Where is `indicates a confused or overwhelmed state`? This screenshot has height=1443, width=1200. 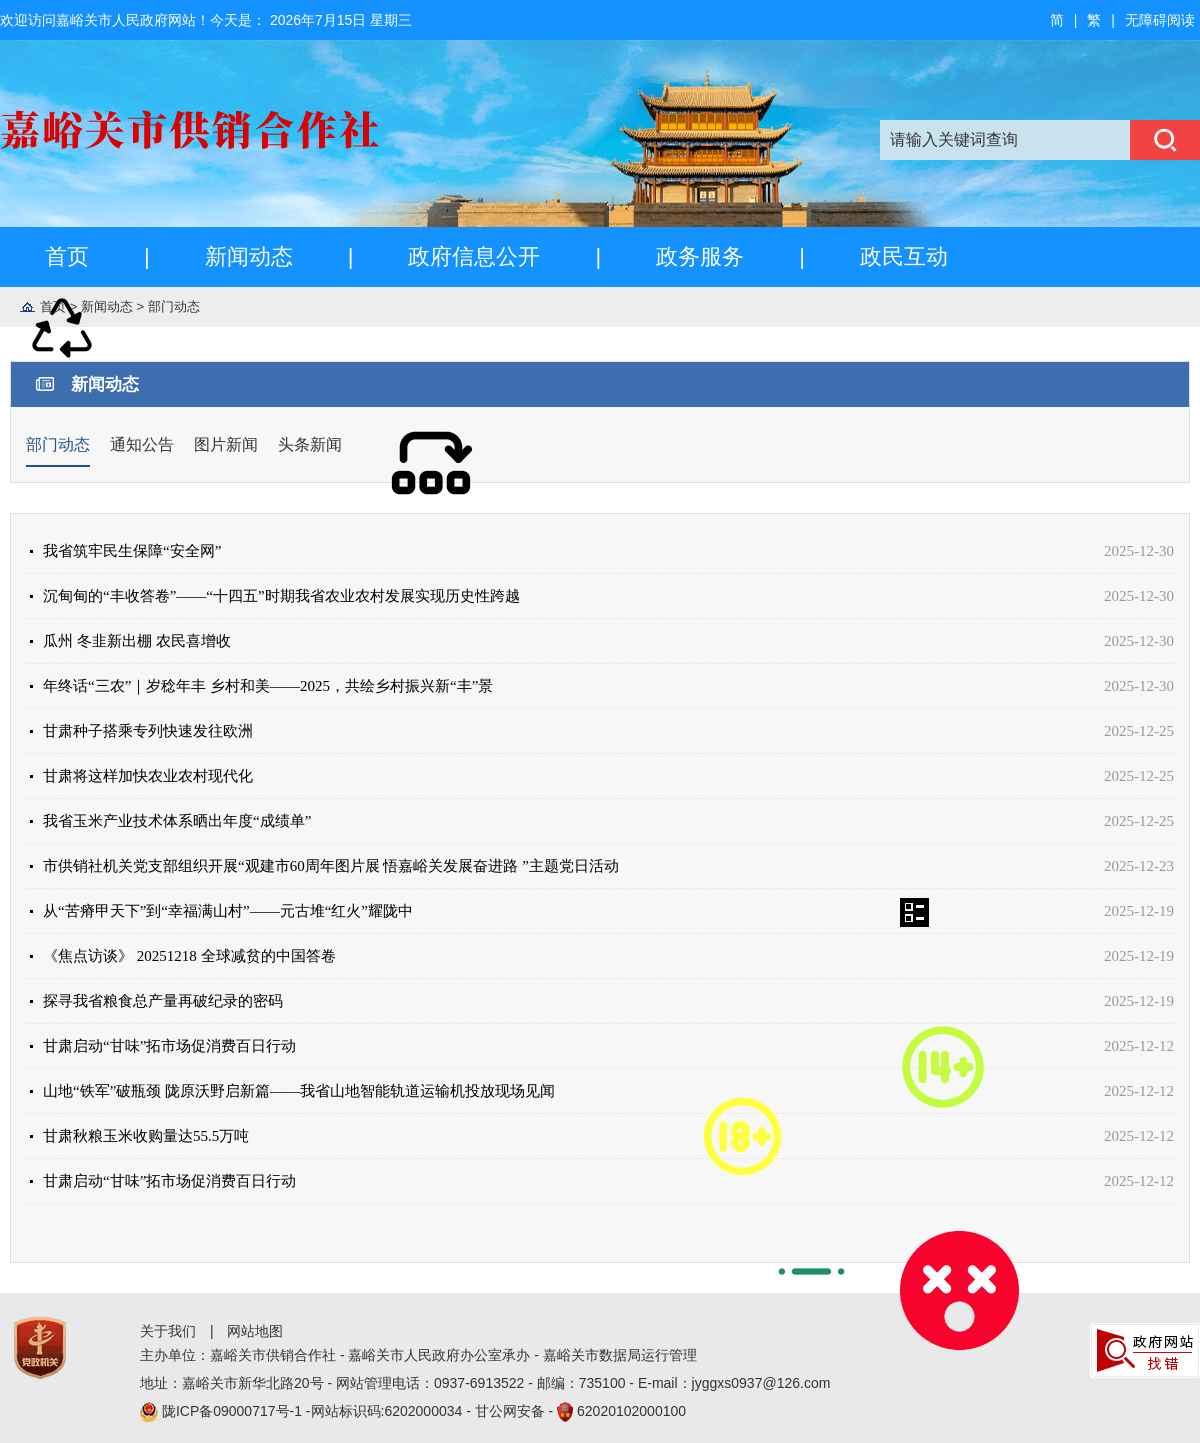 indicates a confused or overwhelmed state is located at coordinates (959, 1290).